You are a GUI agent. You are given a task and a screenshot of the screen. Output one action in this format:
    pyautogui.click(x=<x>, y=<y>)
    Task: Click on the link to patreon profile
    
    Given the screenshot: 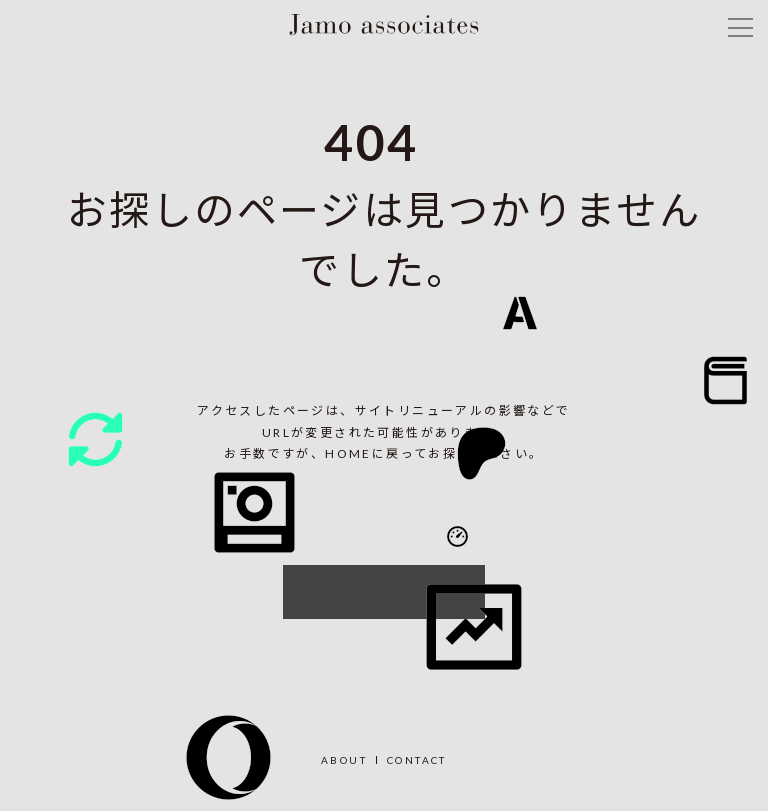 What is the action you would take?
    pyautogui.click(x=481, y=453)
    